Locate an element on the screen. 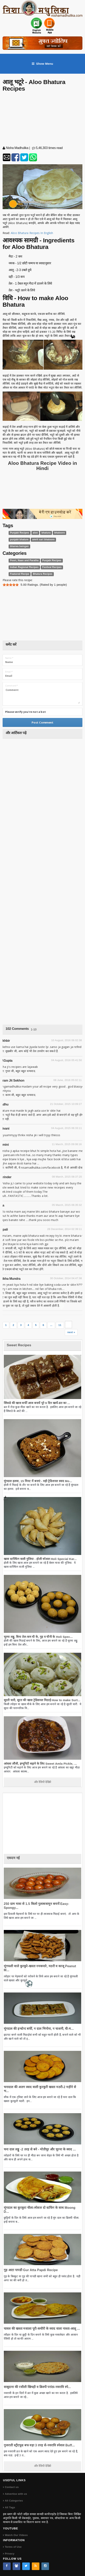  access soccer or football games is located at coordinates (29, 1984).